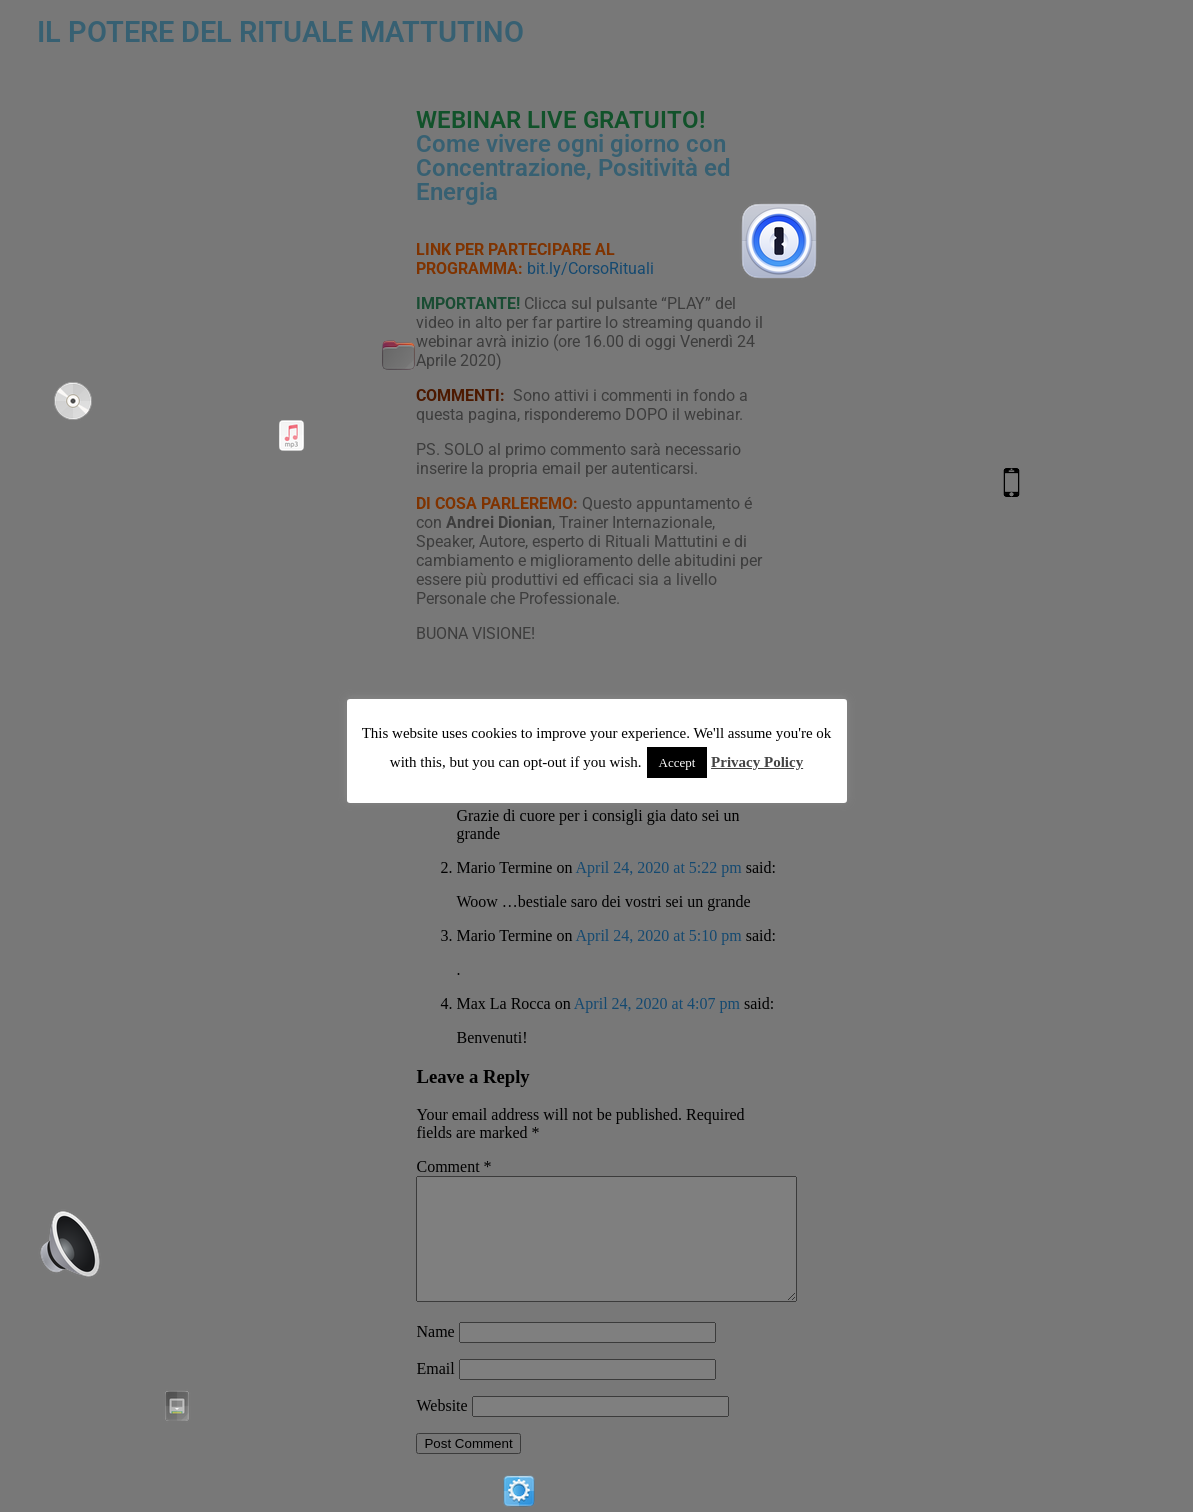  What do you see at coordinates (177, 1406) in the screenshot?
I see `a sega genesis ROM file` at bounding box center [177, 1406].